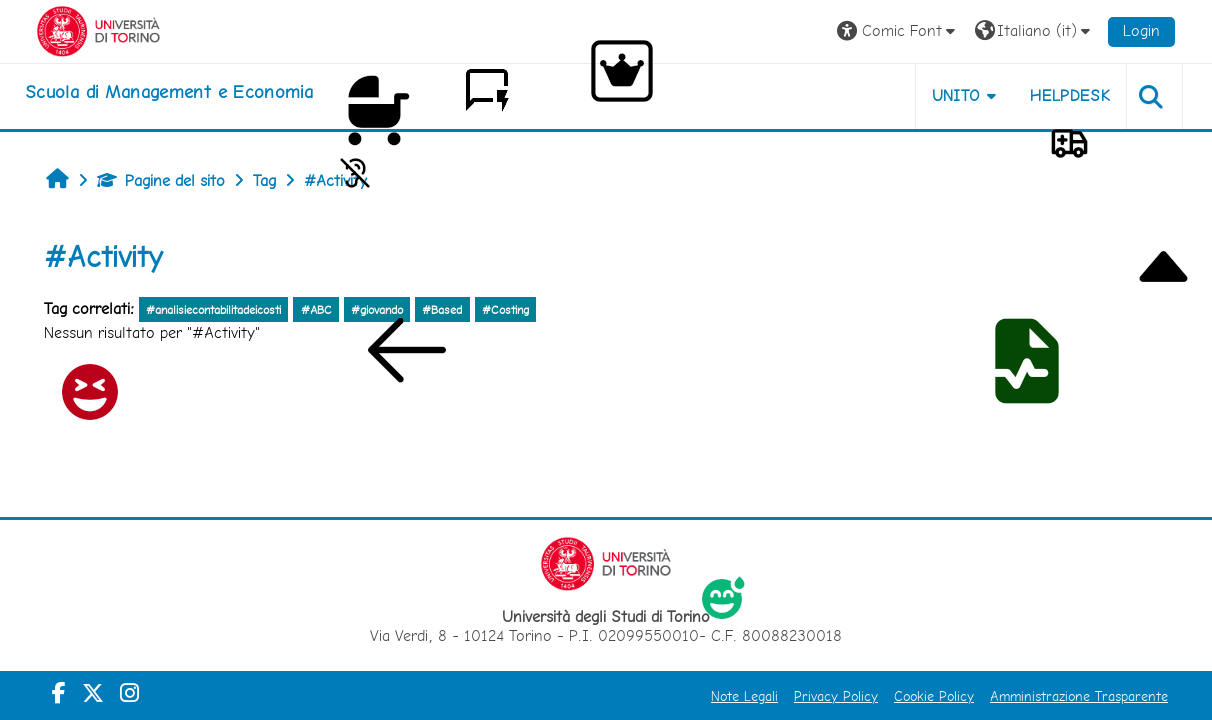  I want to click on access baby or parenting-related features, so click(374, 110).